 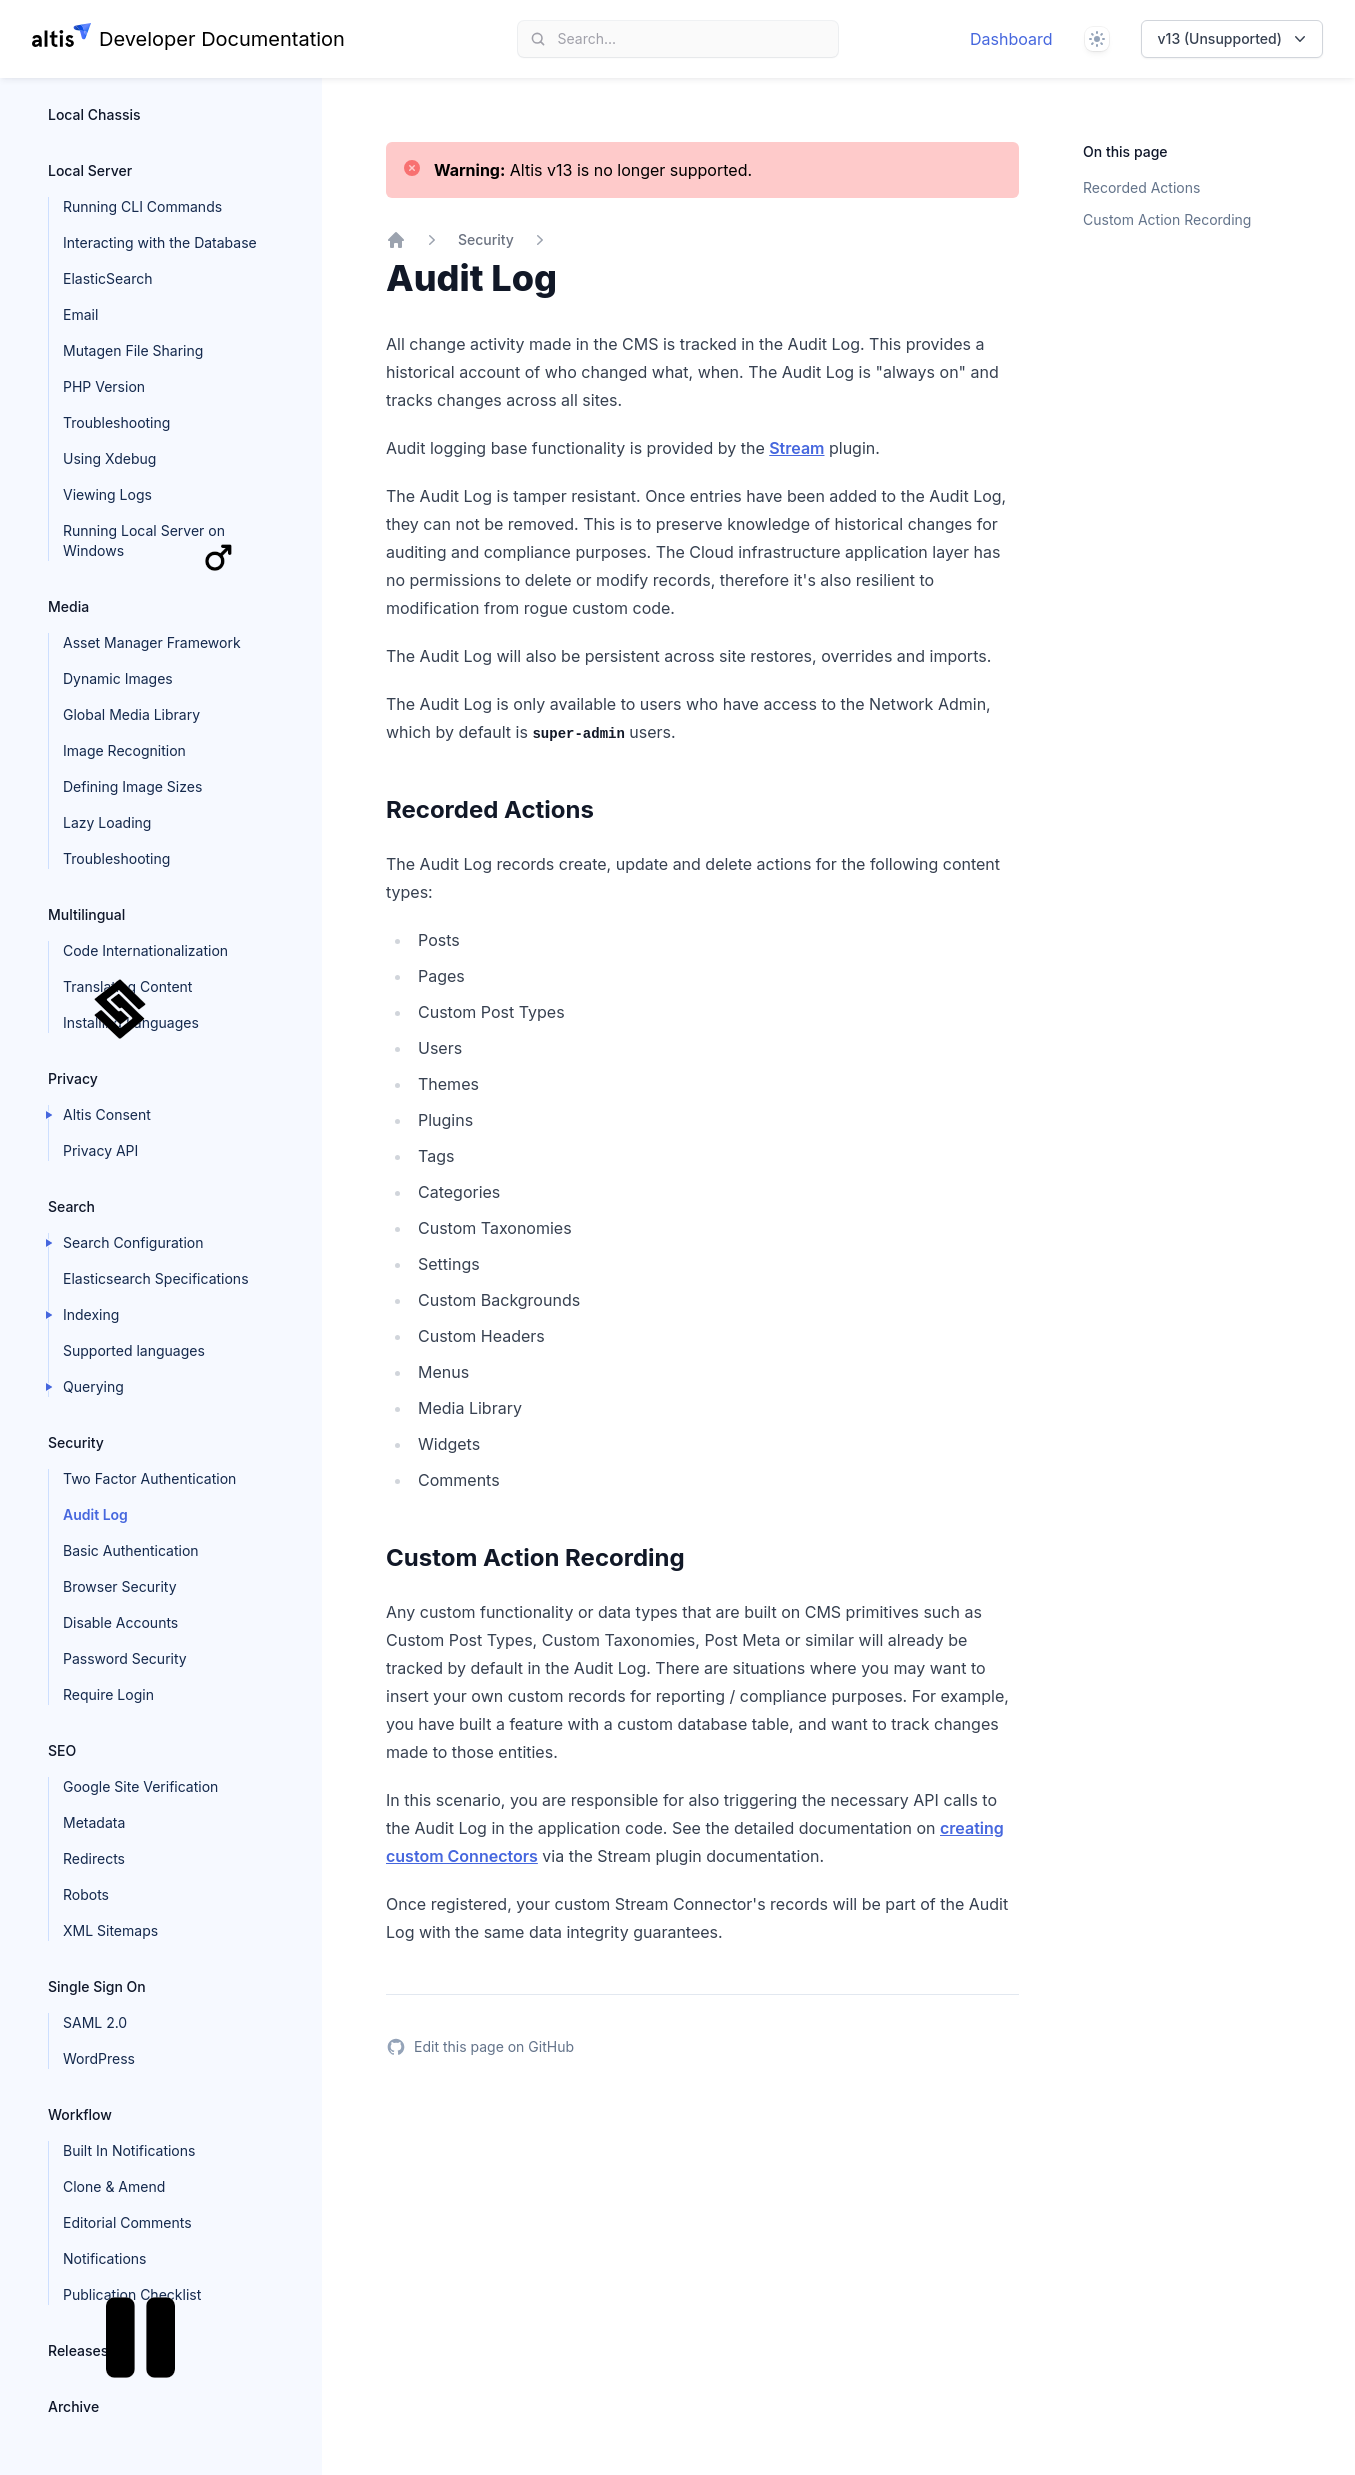 What do you see at coordinates (217, 558) in the screenshot?
I see `indicates male gender selection` at bounding box center [217, 558].